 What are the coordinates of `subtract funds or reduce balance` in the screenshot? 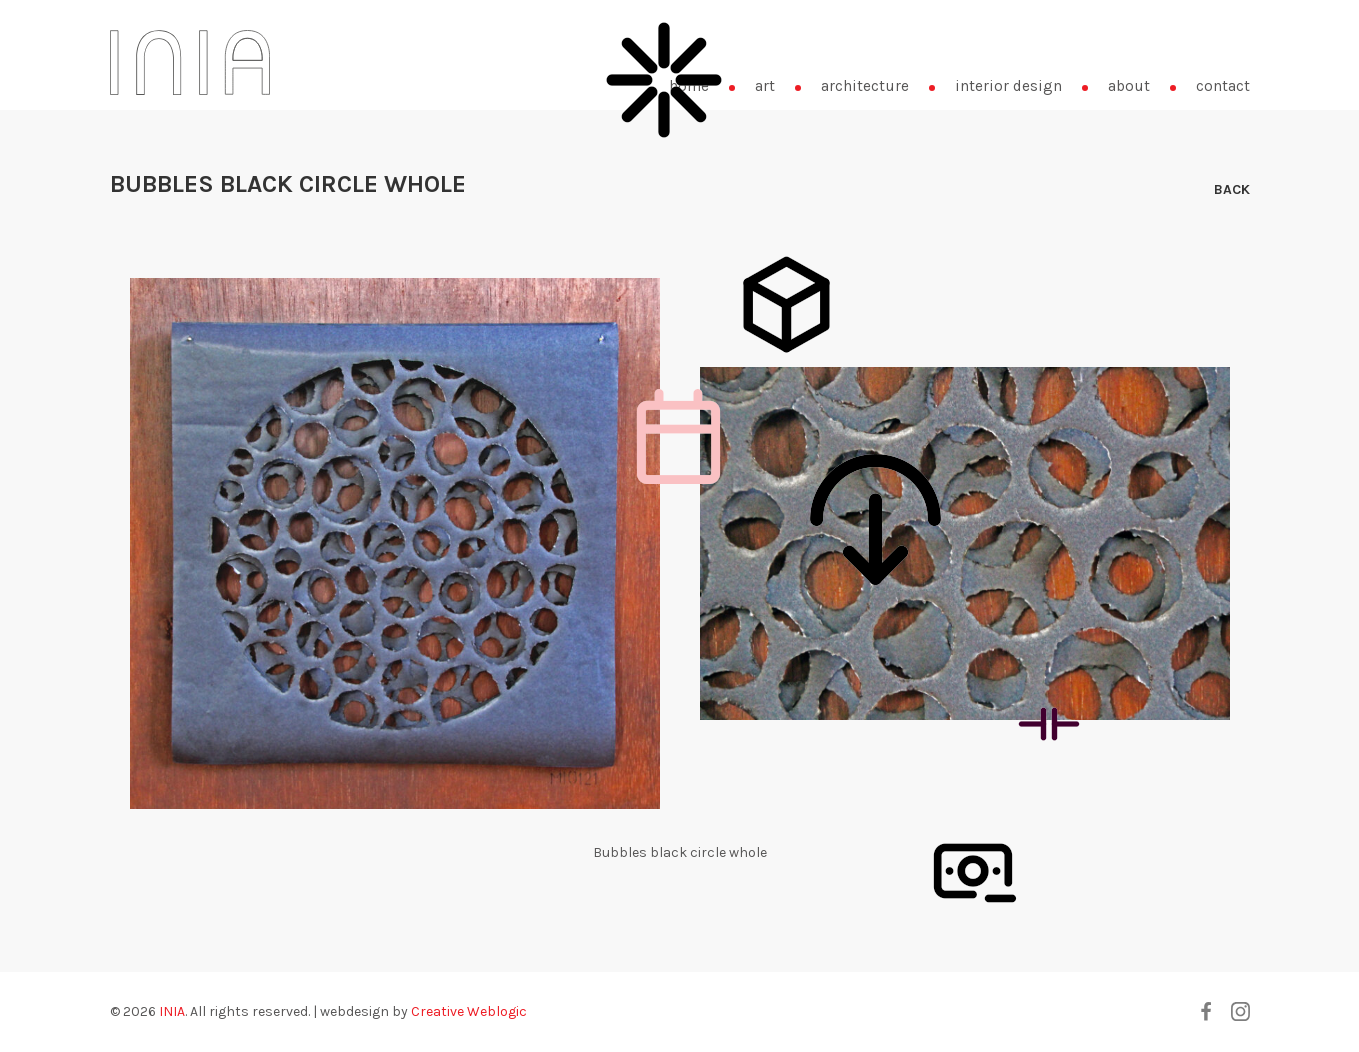 It's located at (973, 871).